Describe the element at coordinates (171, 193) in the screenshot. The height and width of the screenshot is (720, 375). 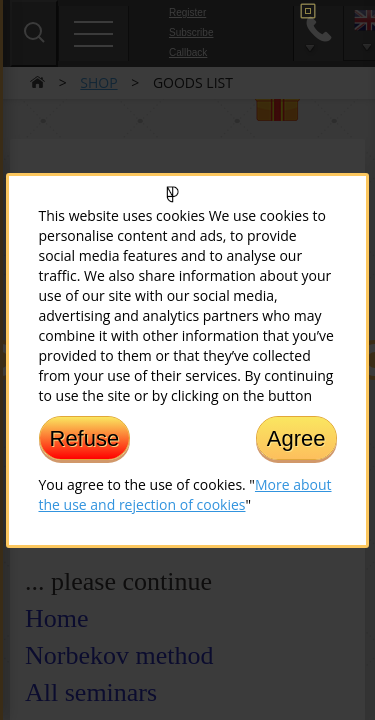
I see `phosphor icons logo` at that location.